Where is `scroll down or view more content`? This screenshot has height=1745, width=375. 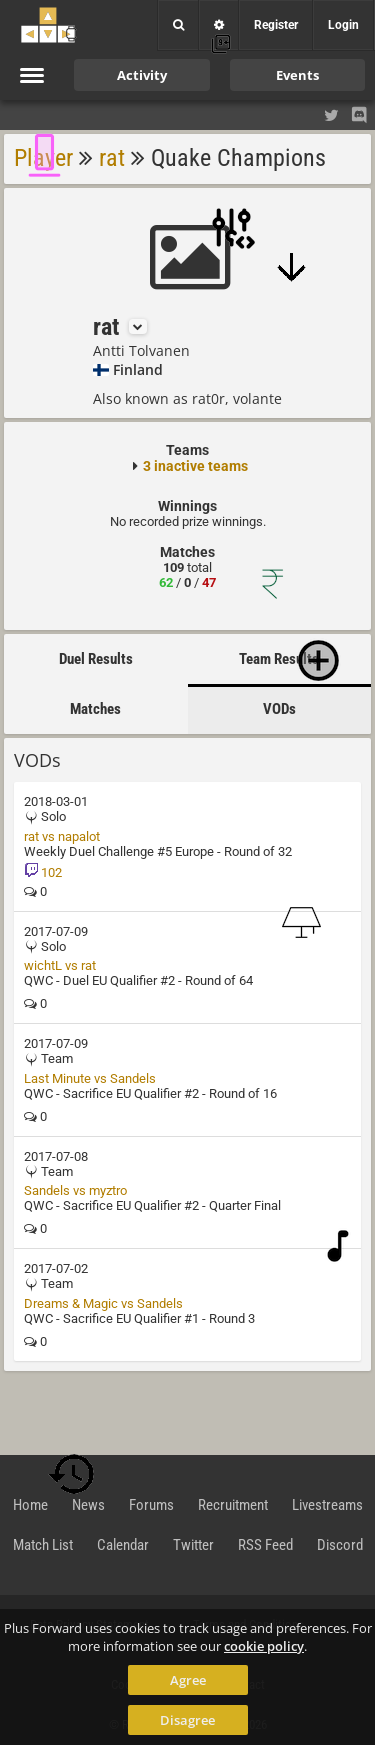 scroll down or view more content is located at coordinates (291, 267).